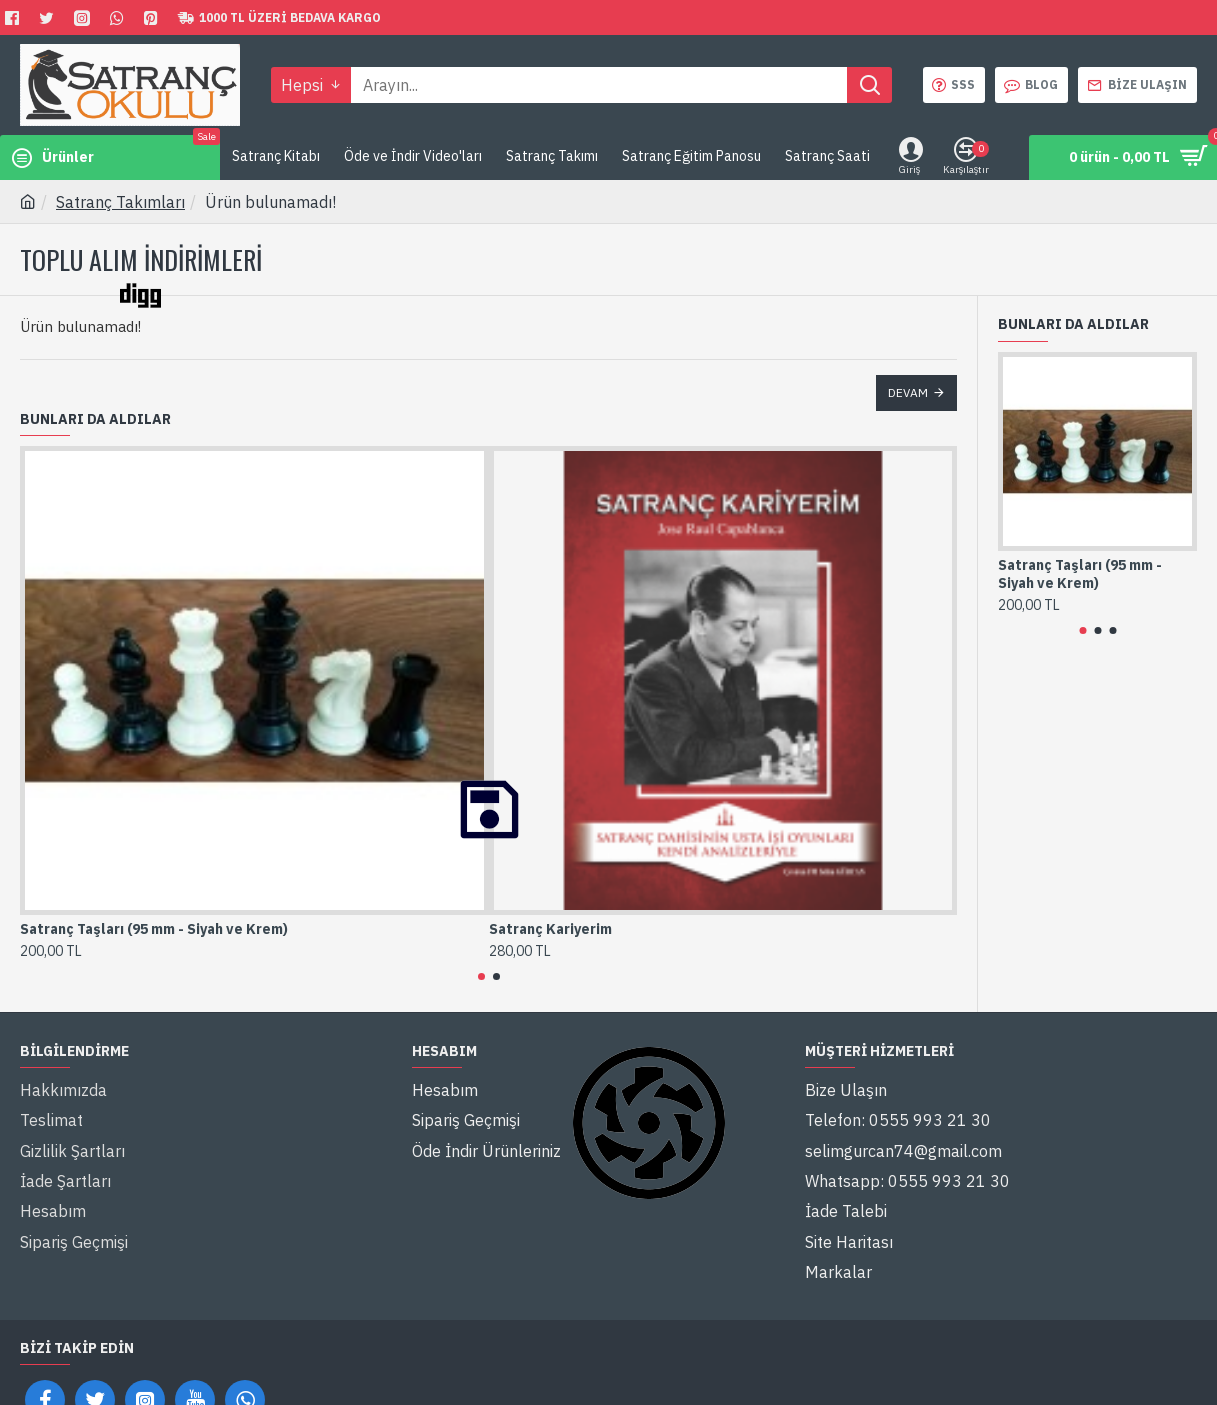 The width and height of the screenshot is (1217, 1405). Describe the element at coordinates (489, 809) in the screenshot. I see `save file or document` at that location.